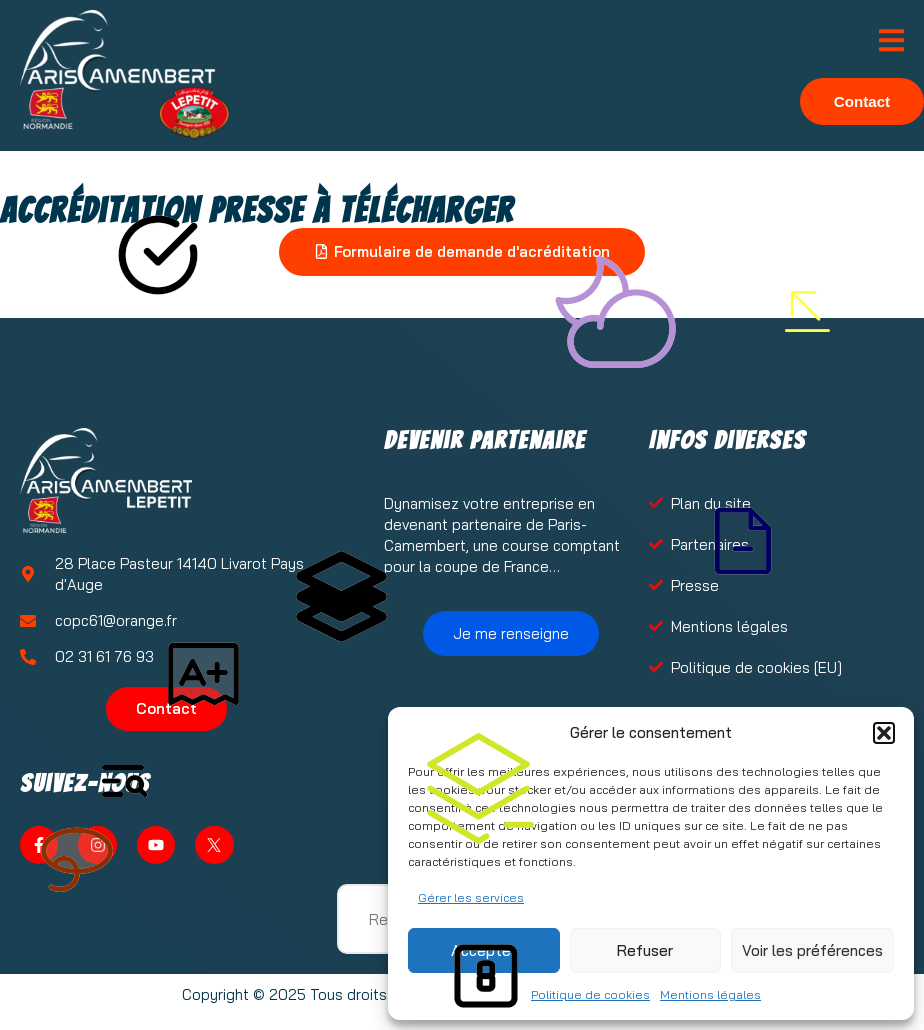 This screenshot has height=1030, width=924. What do you see at coordinates (478, 788) in the screenshot?
I see `remove a layer from the stack` at bounding box center [478, 788].